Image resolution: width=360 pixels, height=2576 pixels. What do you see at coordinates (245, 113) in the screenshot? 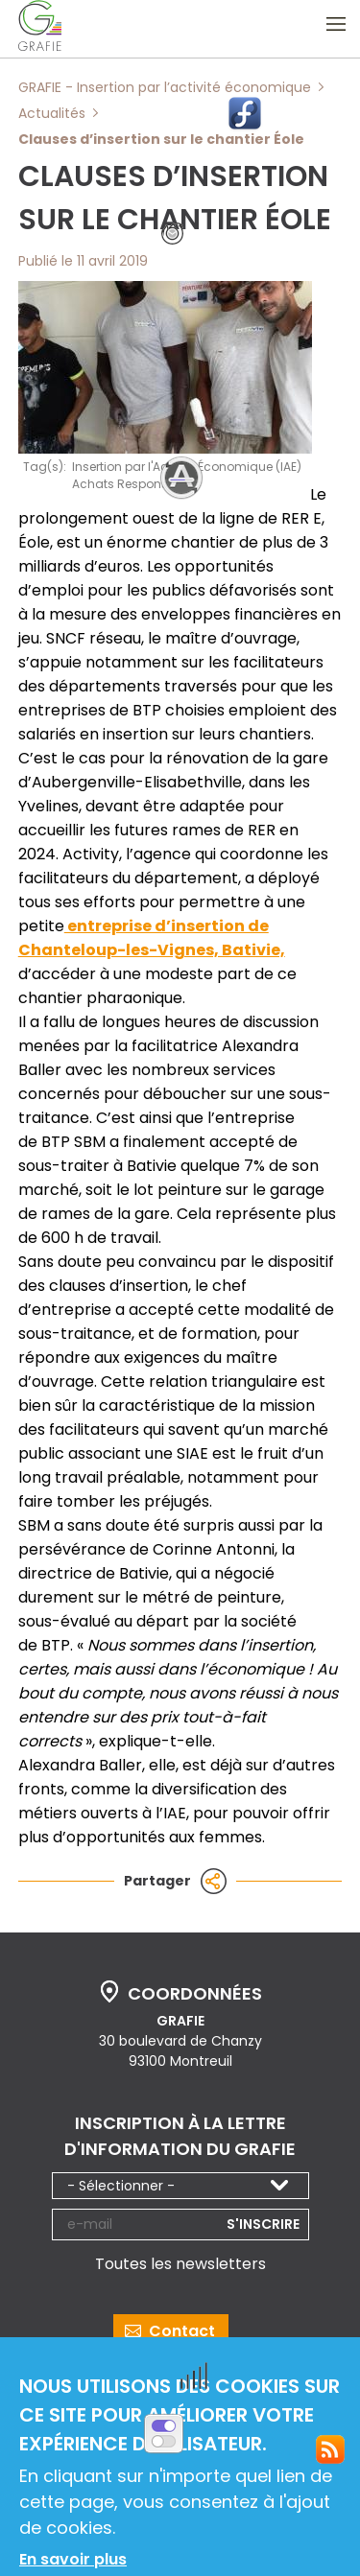
I see `open the fedora linux application` at bounding box center [245, 113].